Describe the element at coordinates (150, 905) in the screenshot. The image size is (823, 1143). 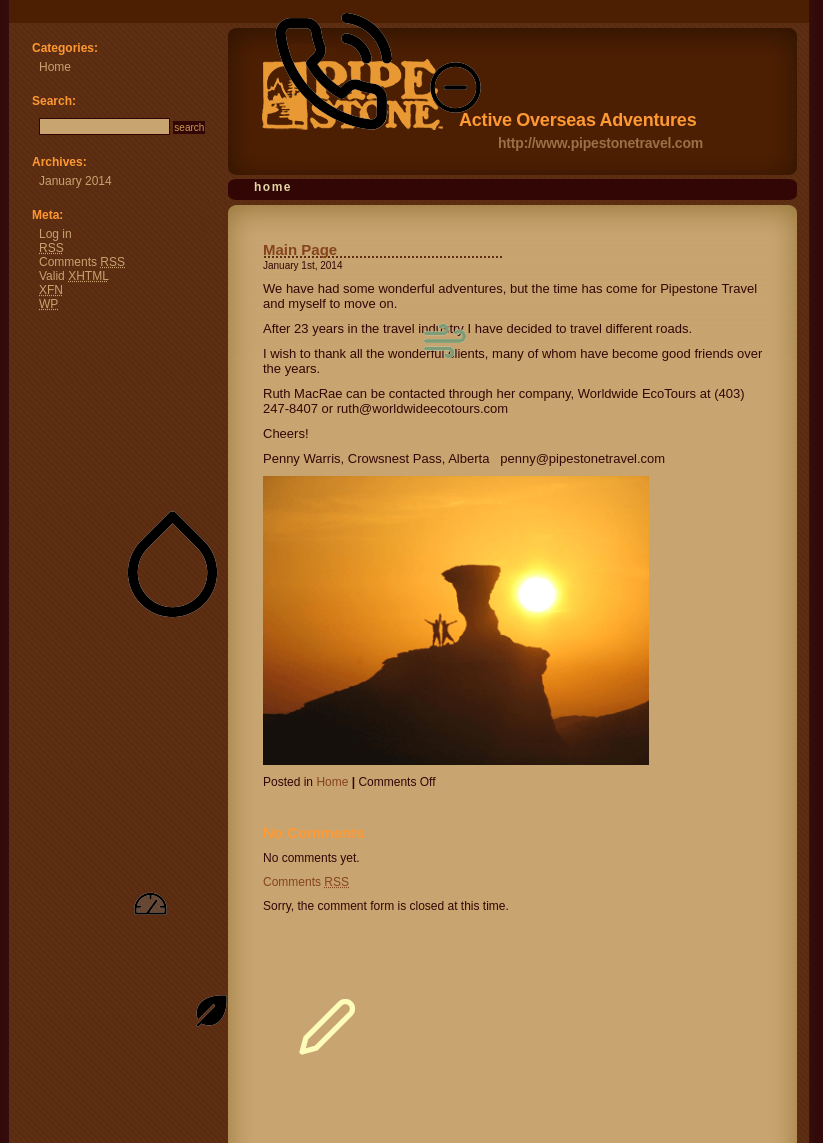
I see `view performance or speed metrics` at that location.